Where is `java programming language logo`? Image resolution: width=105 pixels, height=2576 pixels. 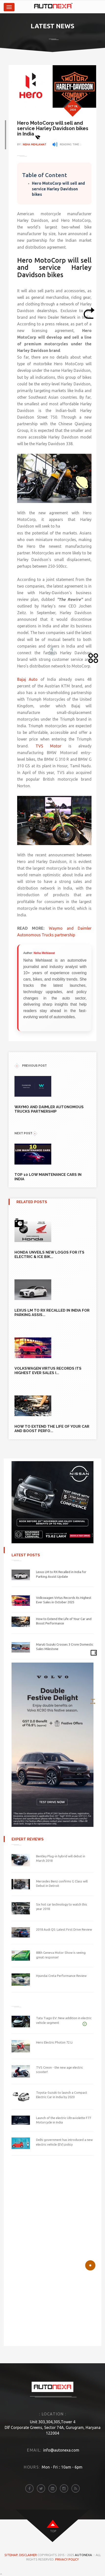
java programming language logo is located at coordinates (52, 651).